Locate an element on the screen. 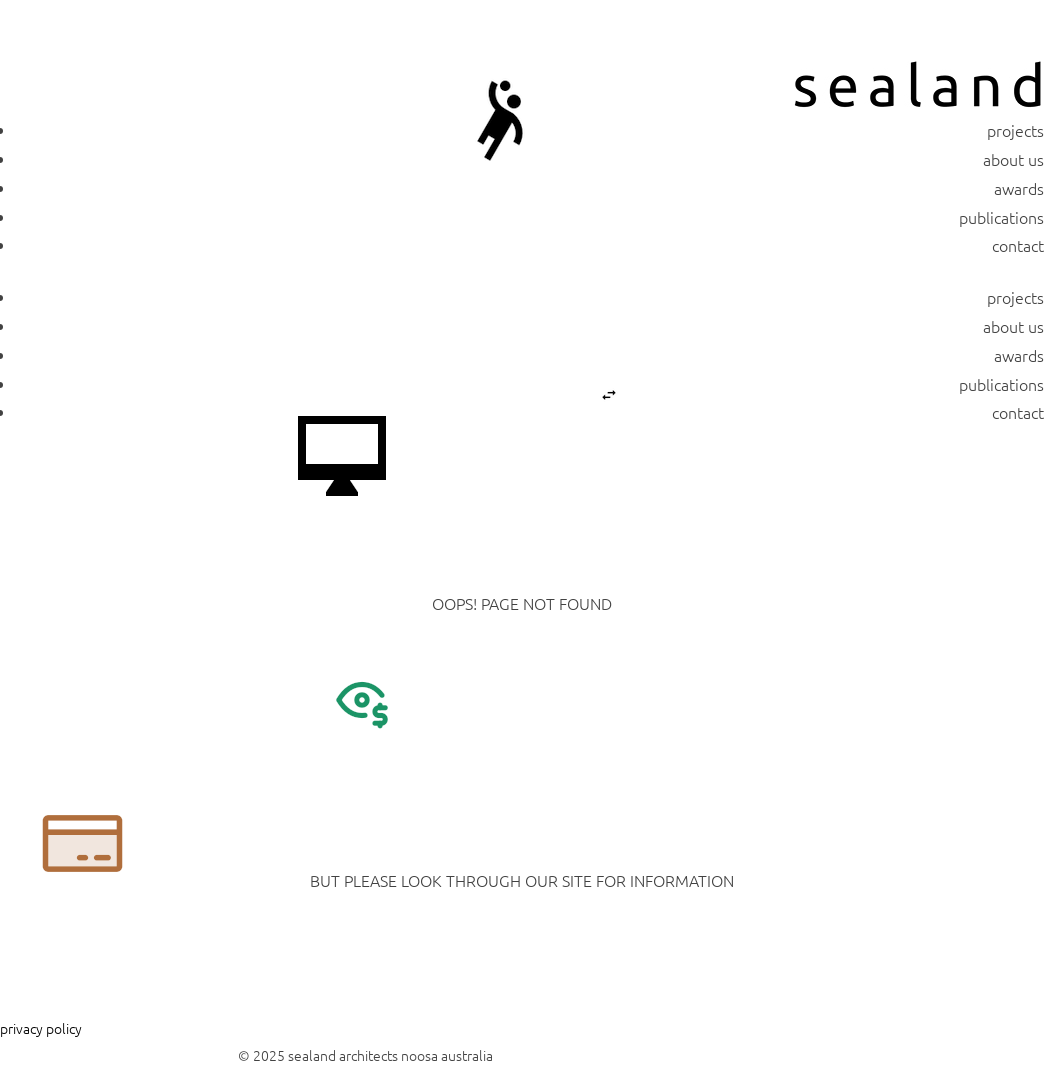 The height and width of the screenshot is (1089, 1044). swap or exchange items is located at coordinates (609, 395).